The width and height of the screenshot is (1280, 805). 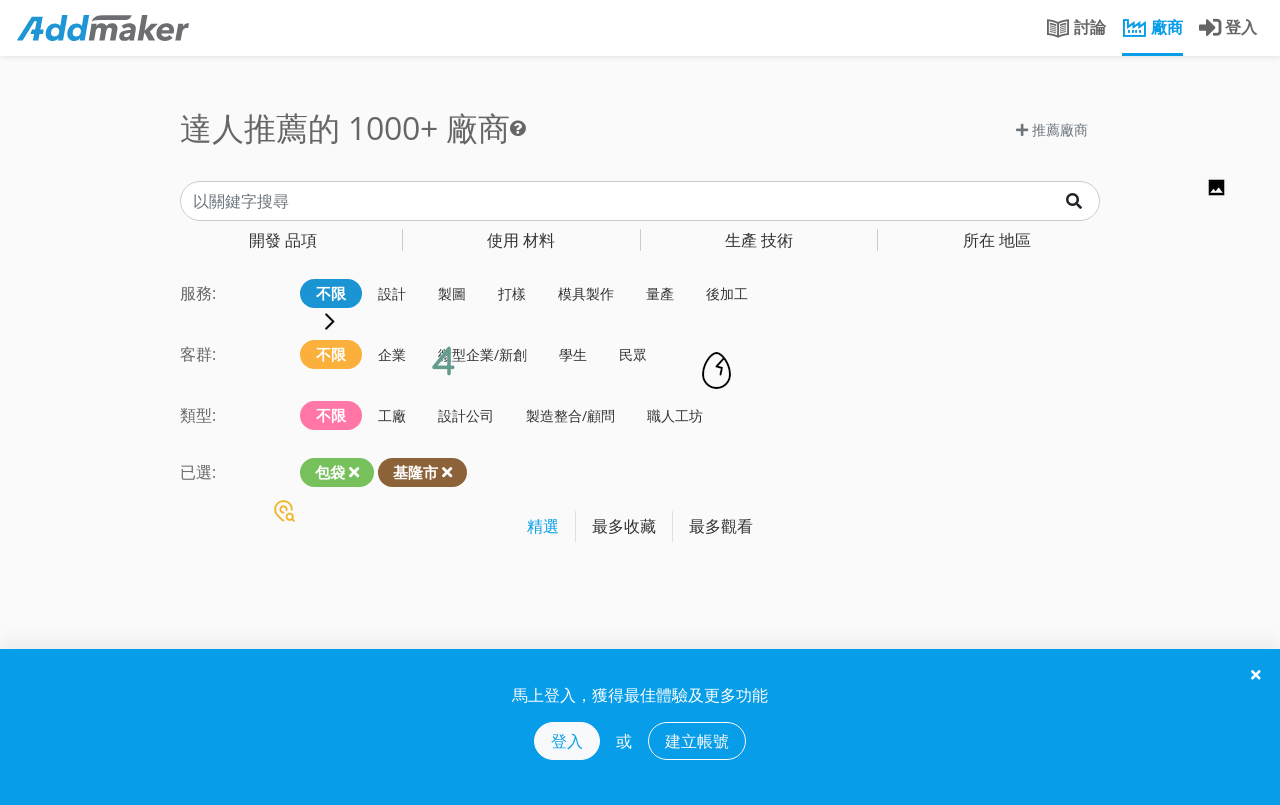 What do you see at coordinates (283, 510) in the screenshot?
I see `search for a location on the map` at bounding box center [283, 510].